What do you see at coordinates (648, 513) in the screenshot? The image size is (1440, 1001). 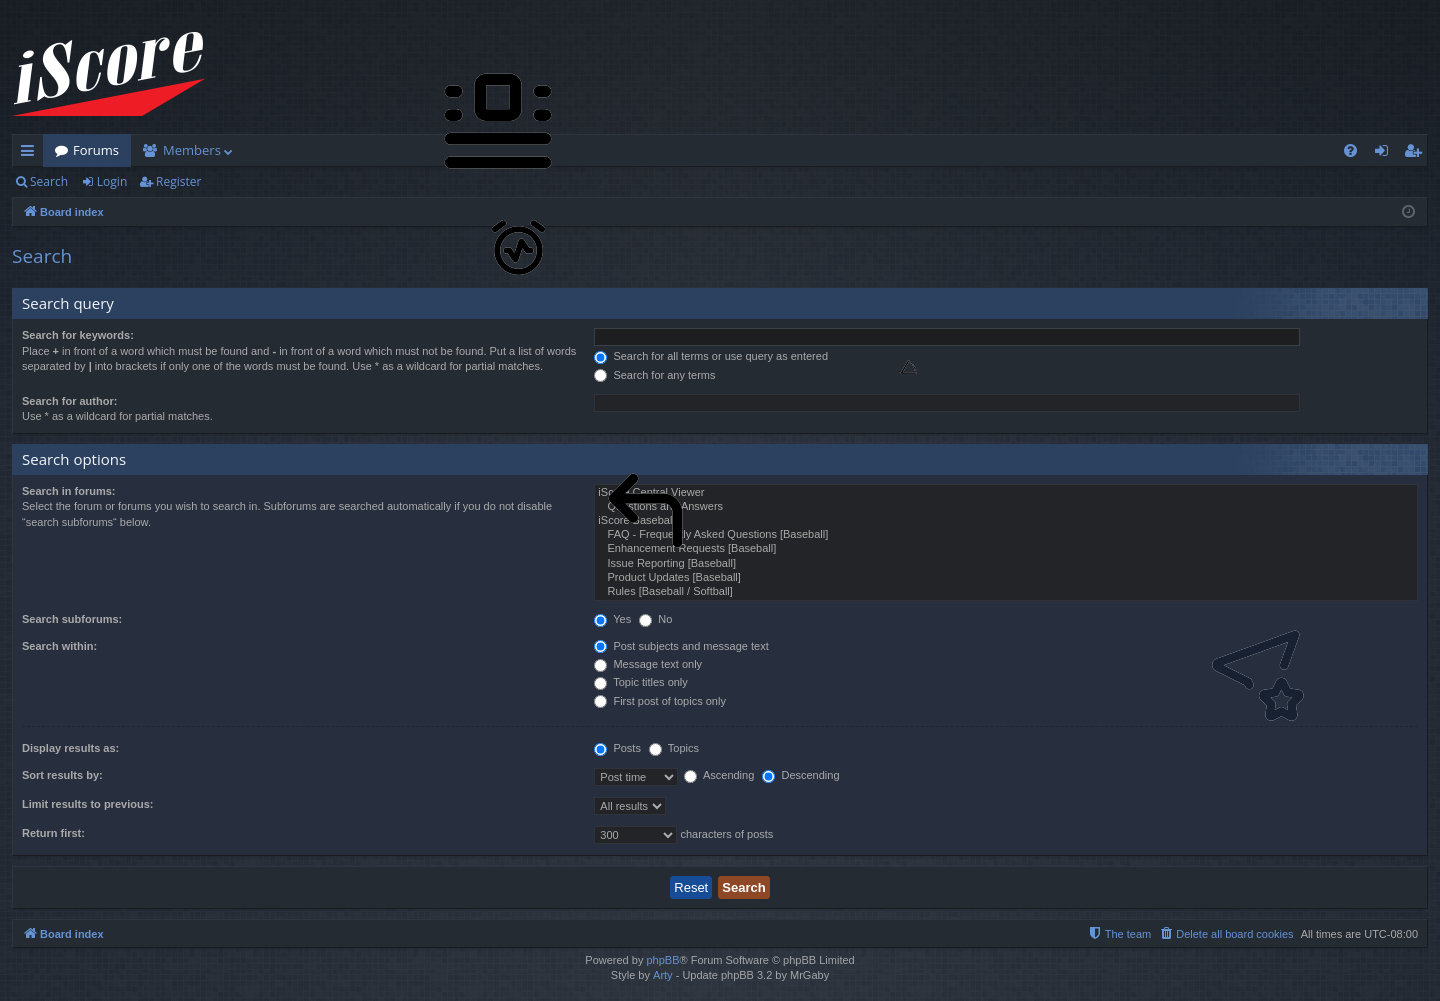 I see `go back to previous screen` at bounding box center [648, 513].